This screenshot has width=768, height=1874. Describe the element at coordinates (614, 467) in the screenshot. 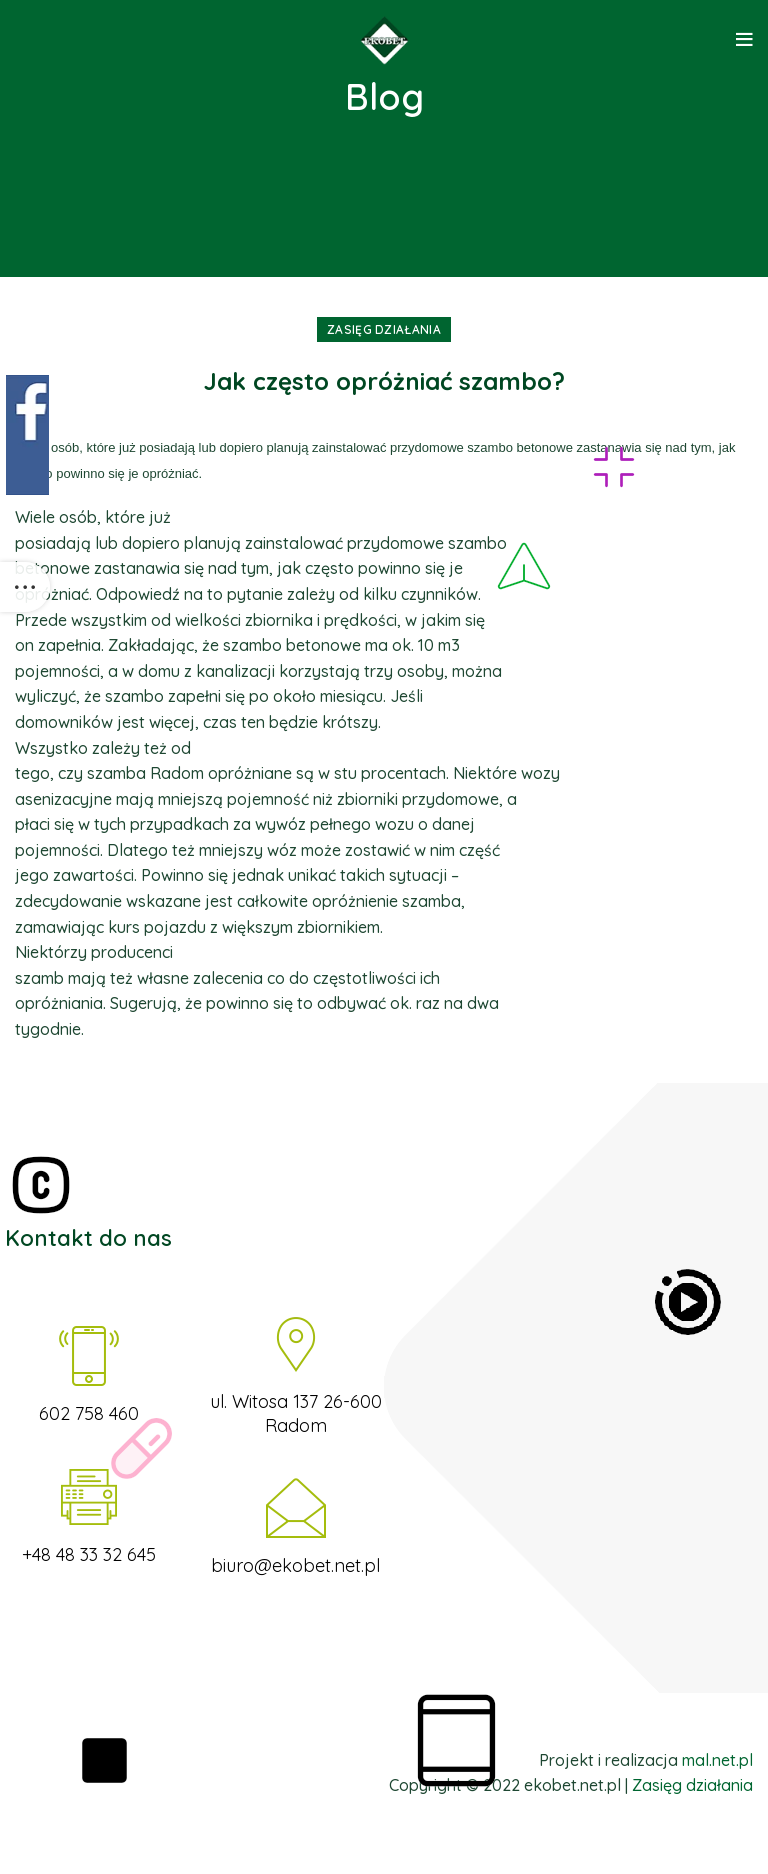

I see `exit fullscreen mode` at that location.